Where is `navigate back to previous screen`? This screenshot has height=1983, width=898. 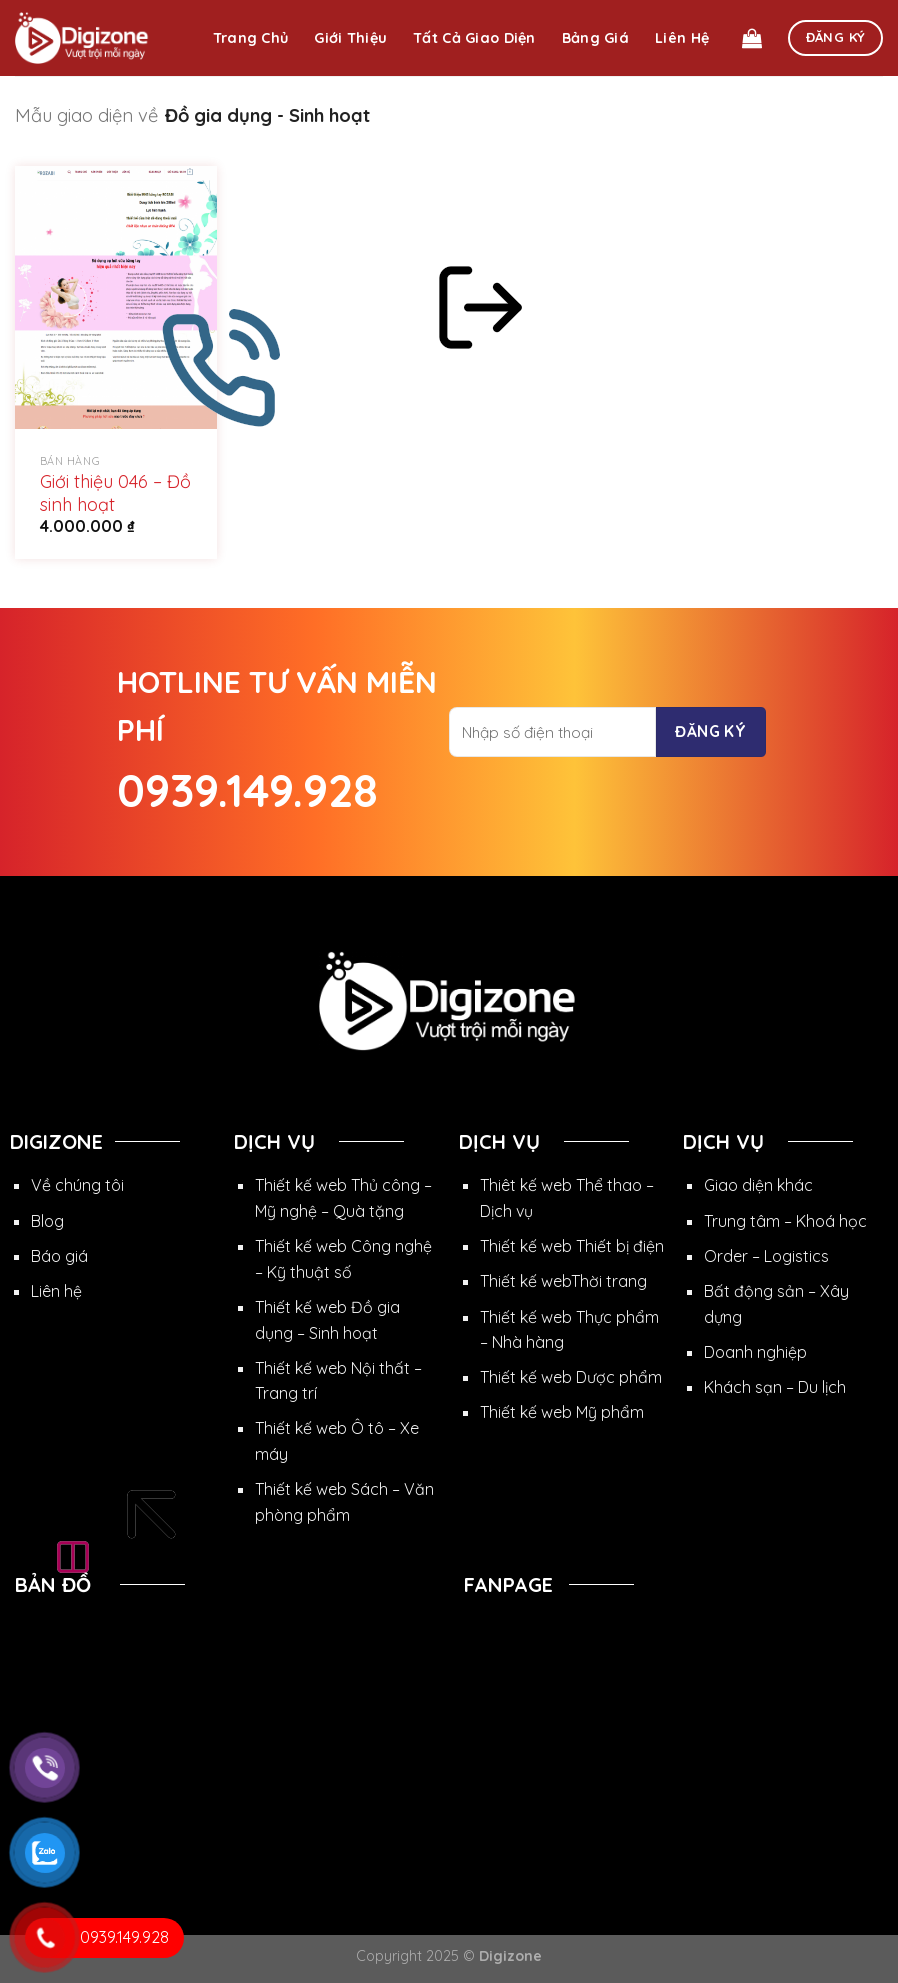 navigate back to previous screen is located at coordinates (151, 1514).